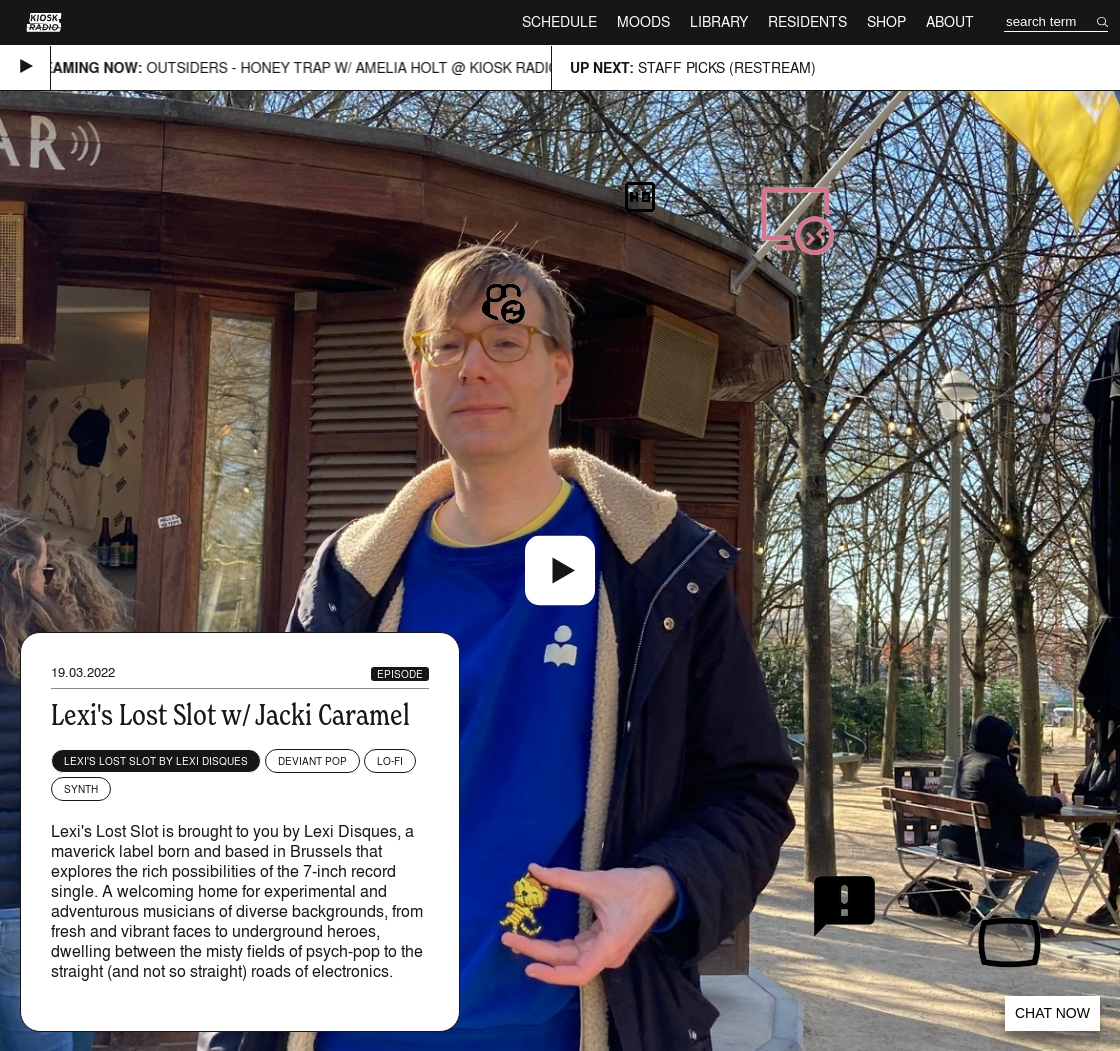  I want to click on copilot is processing your request, so click(503, 302).